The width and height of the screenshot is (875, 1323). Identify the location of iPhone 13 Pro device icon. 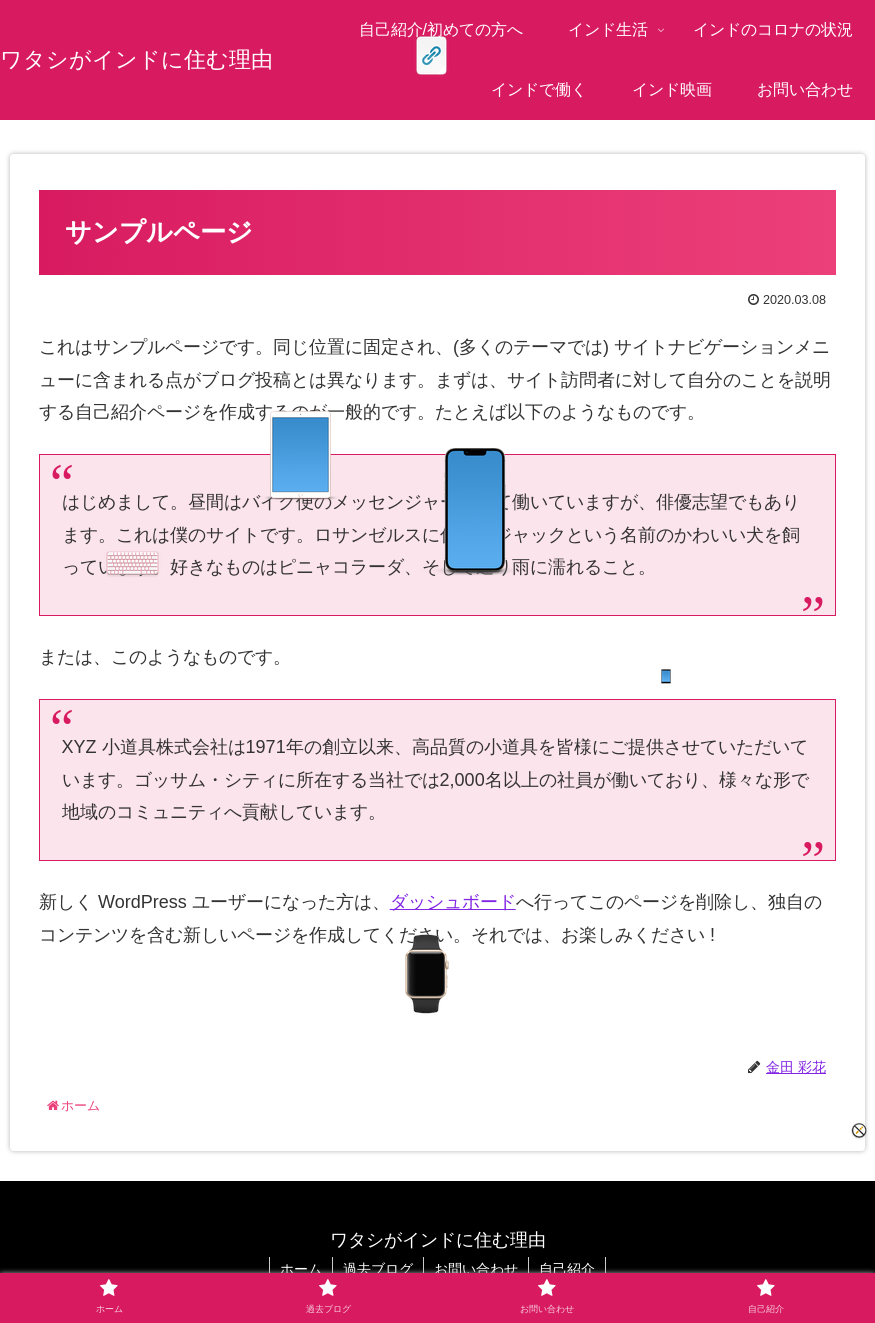
(475, 512).